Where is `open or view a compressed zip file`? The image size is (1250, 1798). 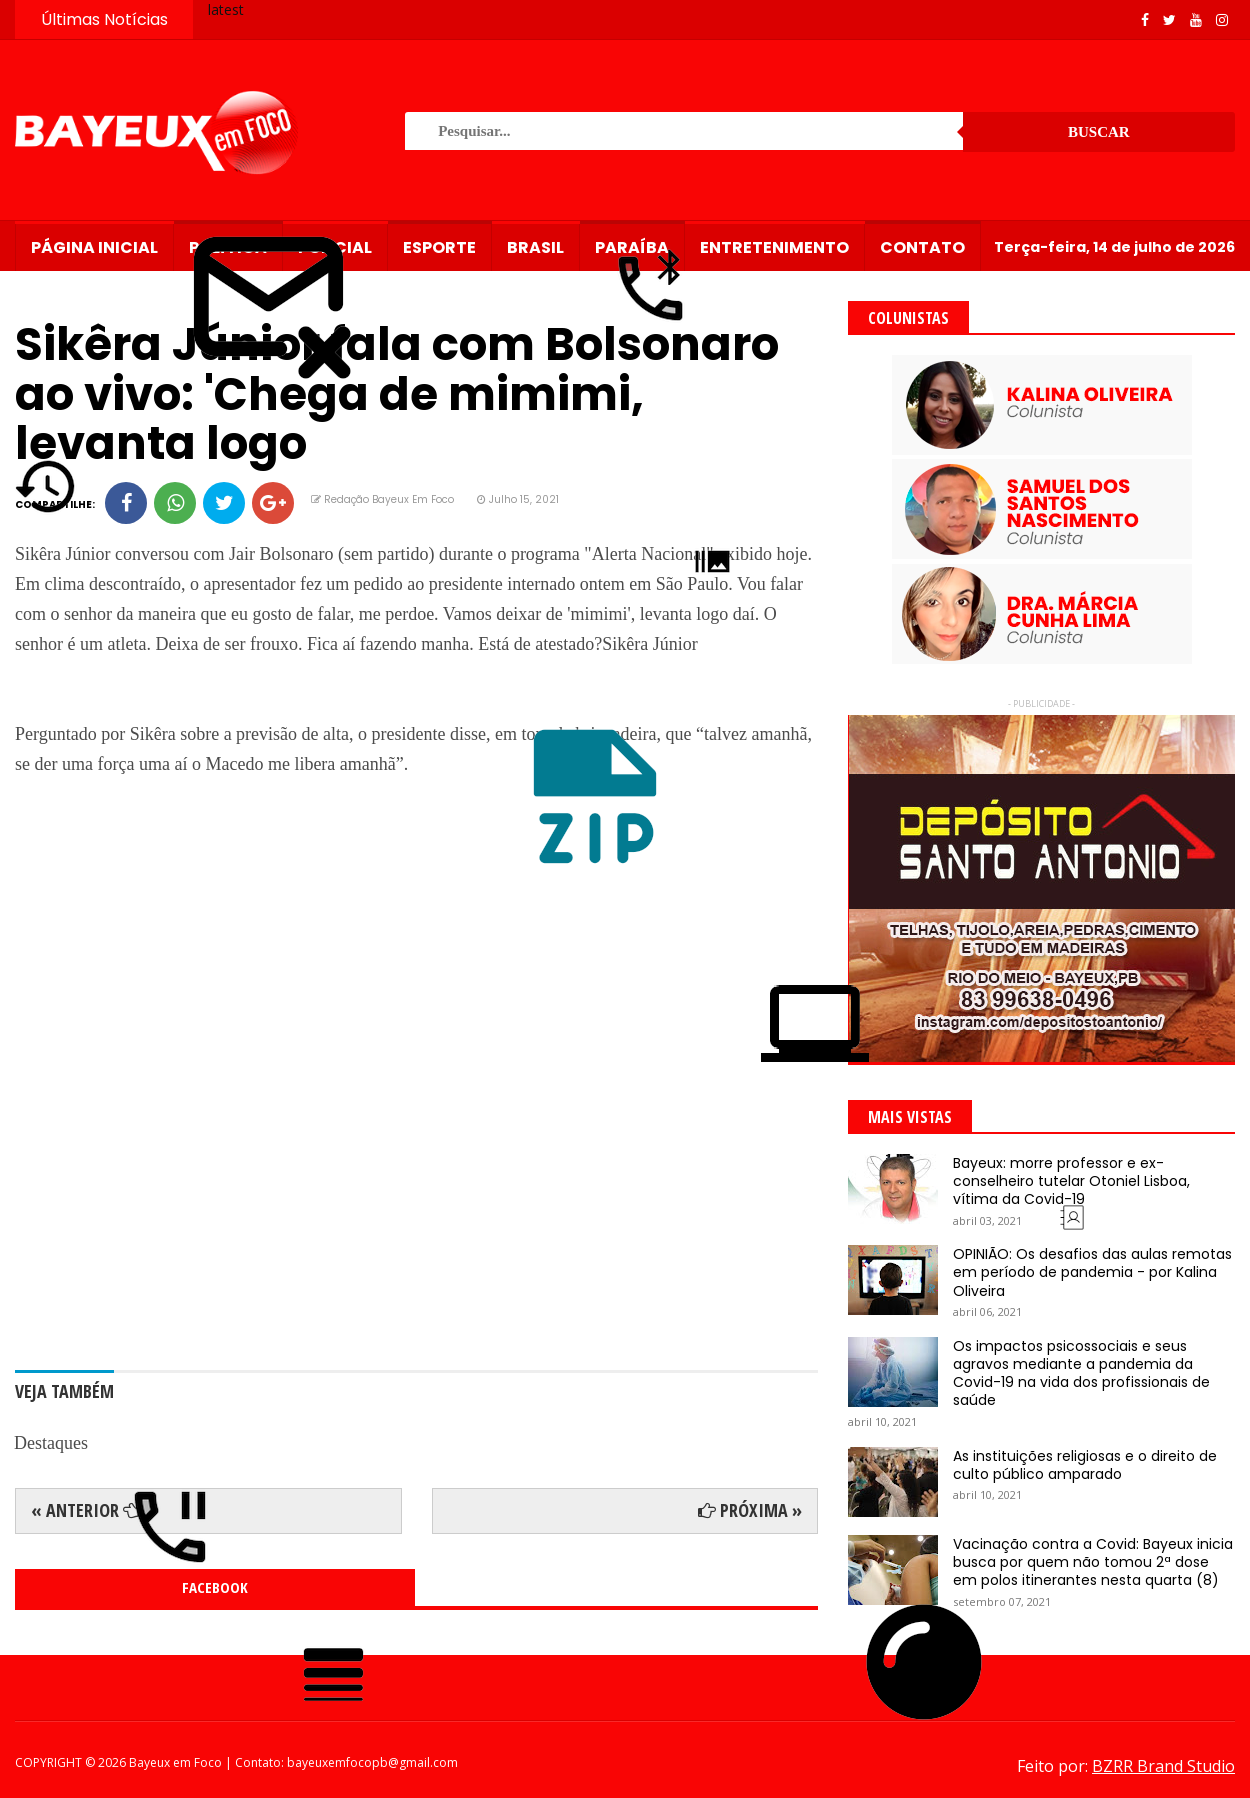
open or view a compressed zip file is located at coordinates (595, 802).